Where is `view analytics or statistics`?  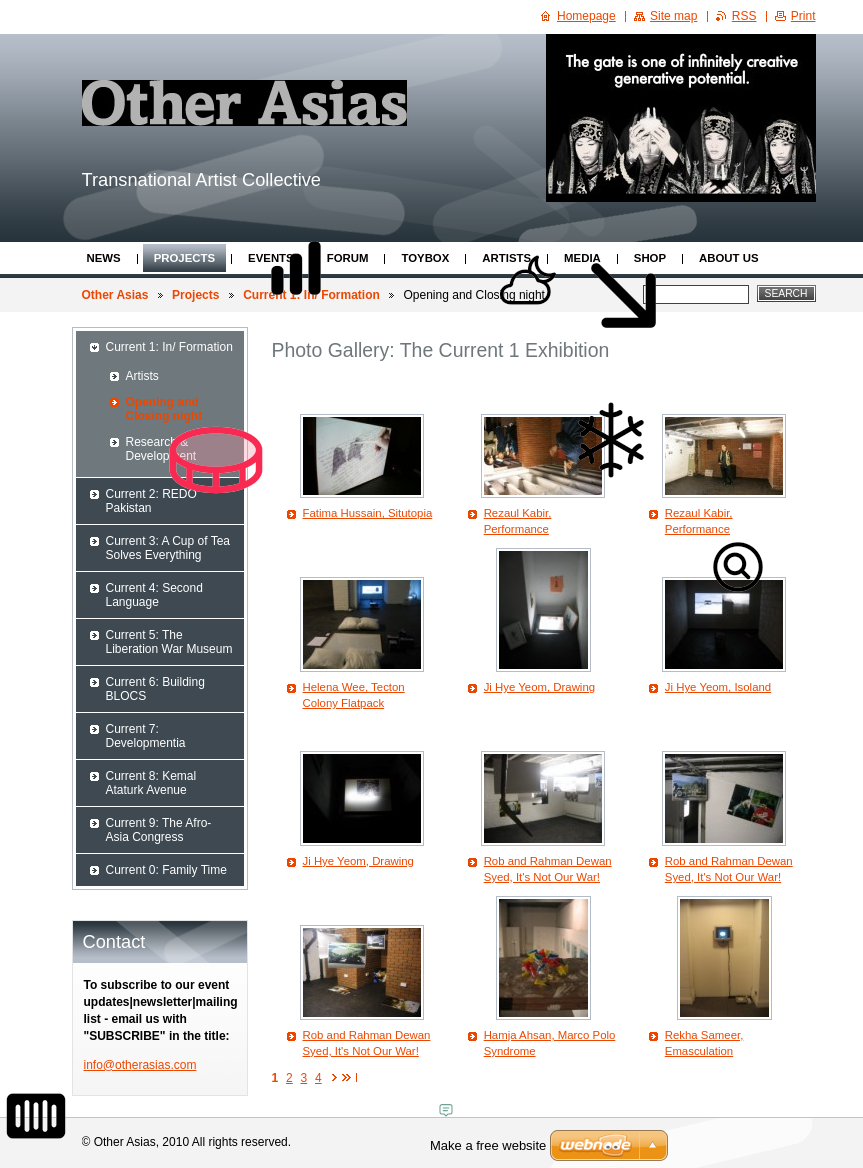
view analytics or statistics is located at coordinates (296, 268).